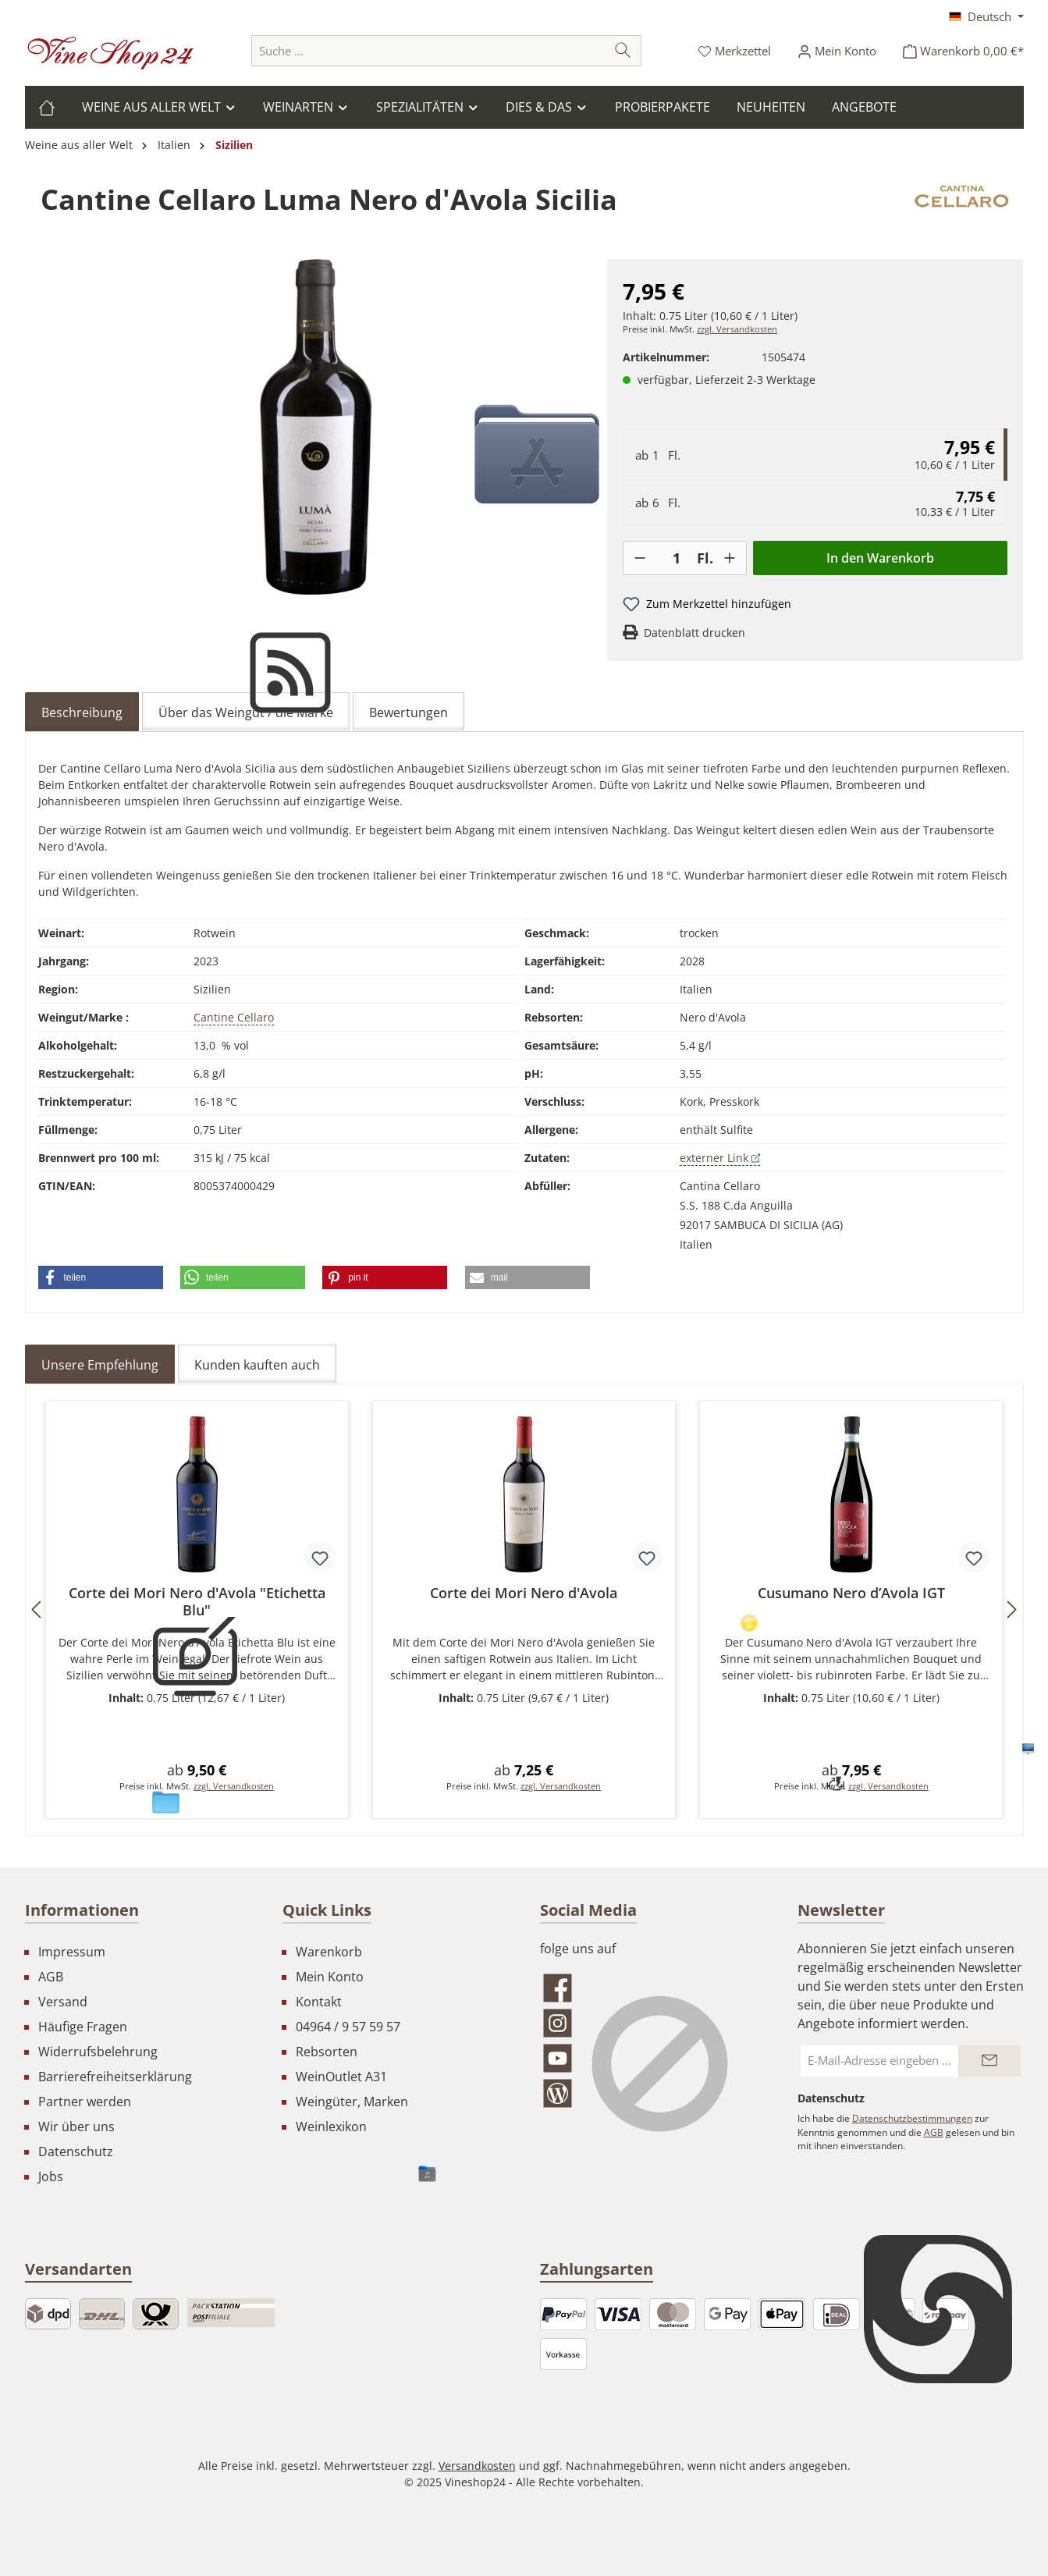 Image resolution: width=1048 pixels, height=2576 pixels. Describe the element at coordinates (1028, 1747) in the screenshot. I see `represents this mac in system preferences or network settings` at that location.